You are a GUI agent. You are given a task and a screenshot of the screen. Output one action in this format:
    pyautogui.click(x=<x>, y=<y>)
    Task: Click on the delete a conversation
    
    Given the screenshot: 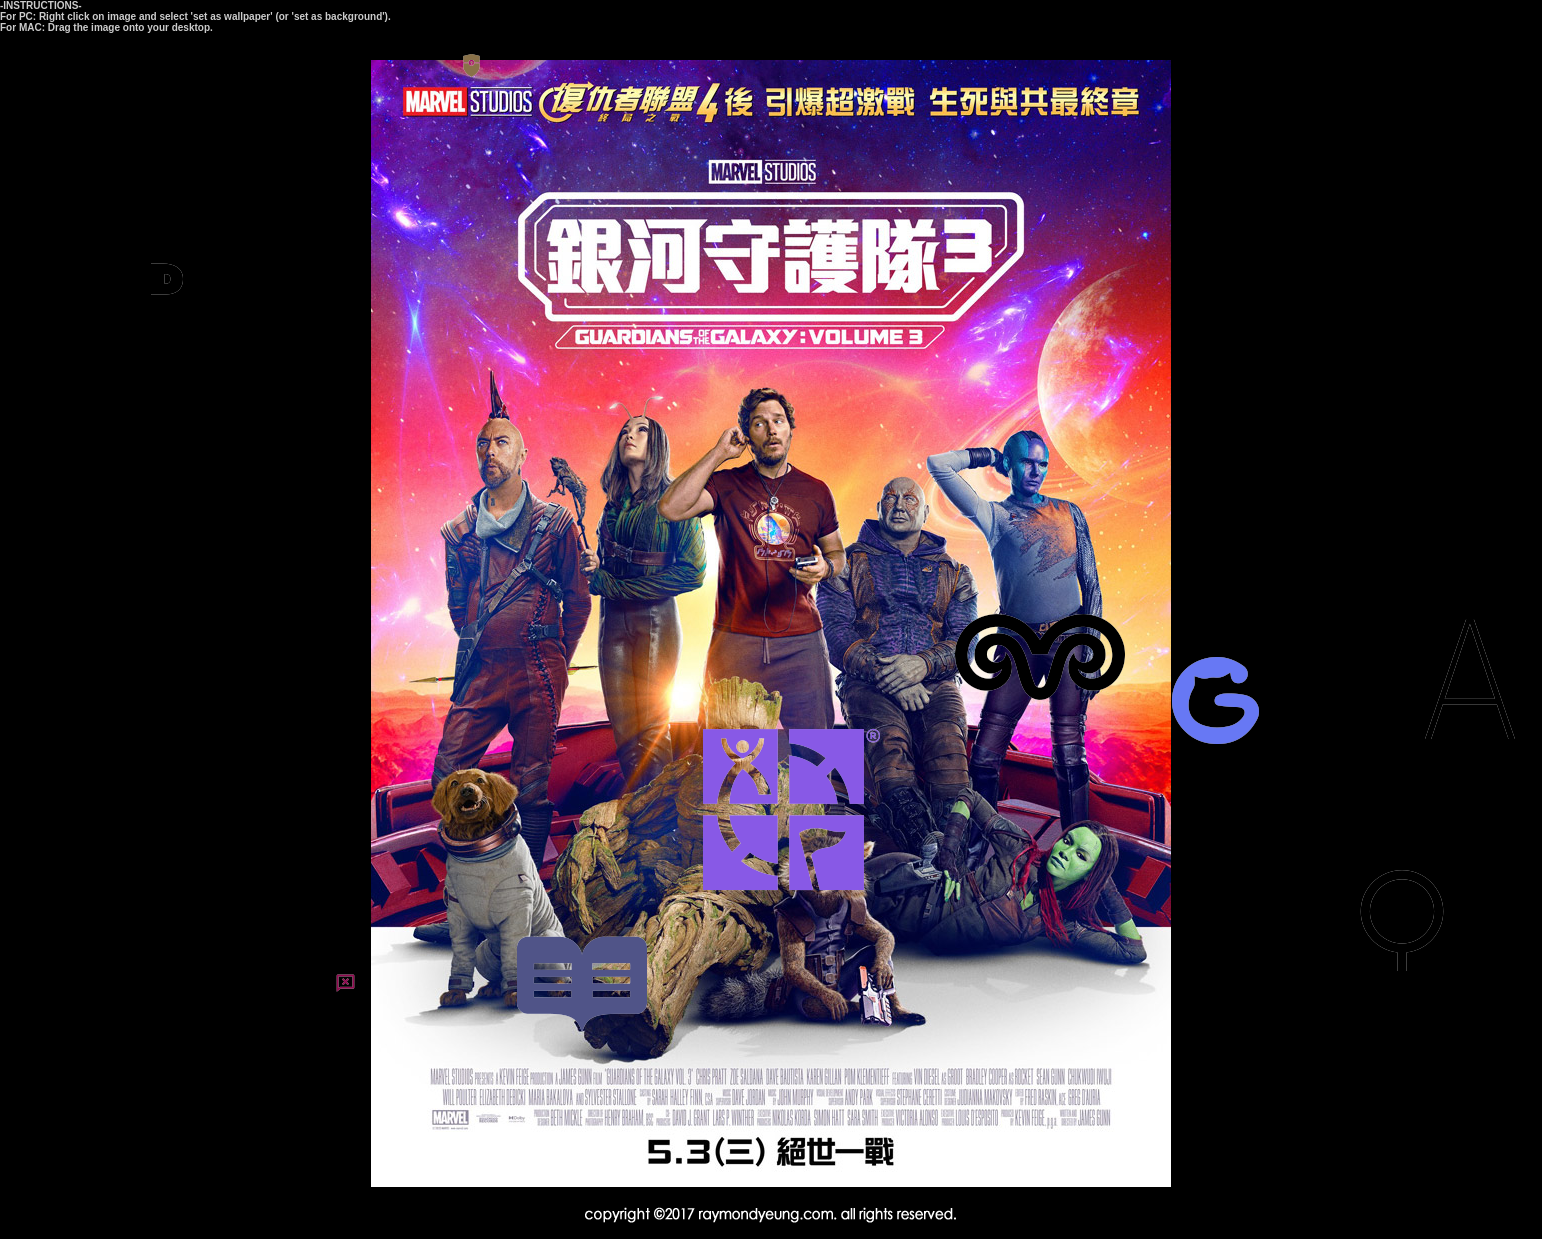 What is the action you would take?
    pyautogui.click(x=345, y=982)
    